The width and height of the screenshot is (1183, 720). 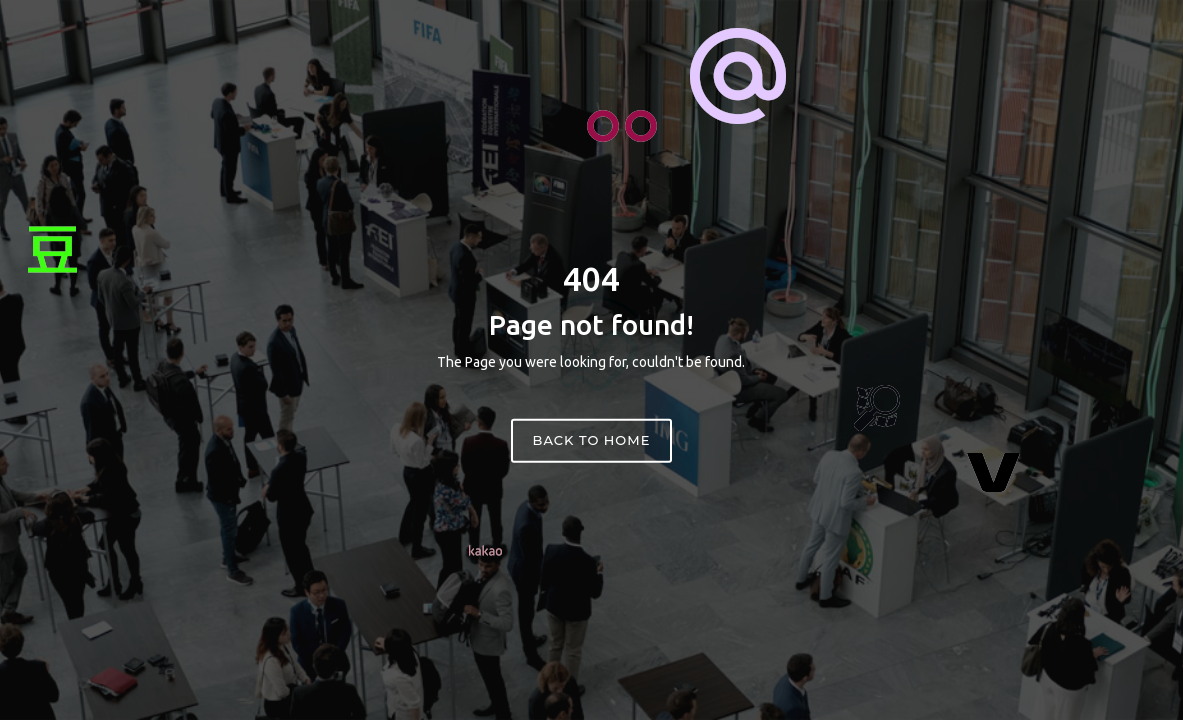 I want to click on open Kakao messaging app, so click(x=485, y=550).